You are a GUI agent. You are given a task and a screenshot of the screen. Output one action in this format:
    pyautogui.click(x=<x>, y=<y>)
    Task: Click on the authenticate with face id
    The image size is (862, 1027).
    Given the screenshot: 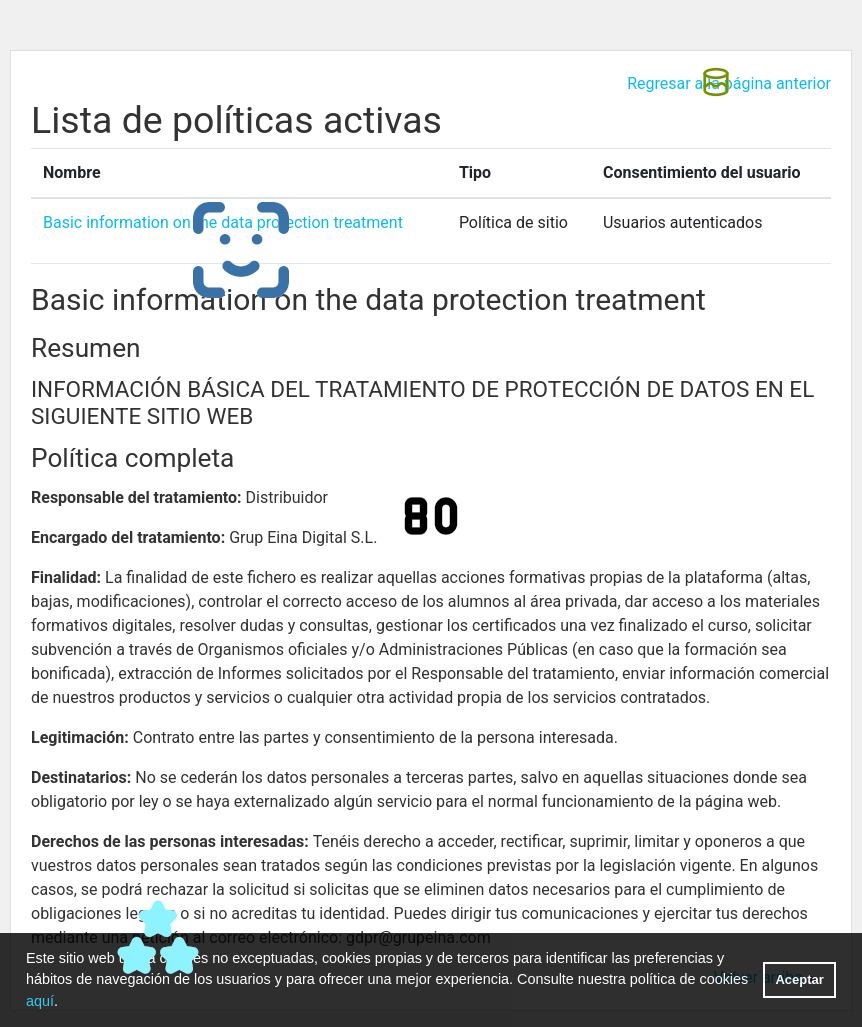 What is the action you would take?
    pyautogui.click(x=241, y=250)
    